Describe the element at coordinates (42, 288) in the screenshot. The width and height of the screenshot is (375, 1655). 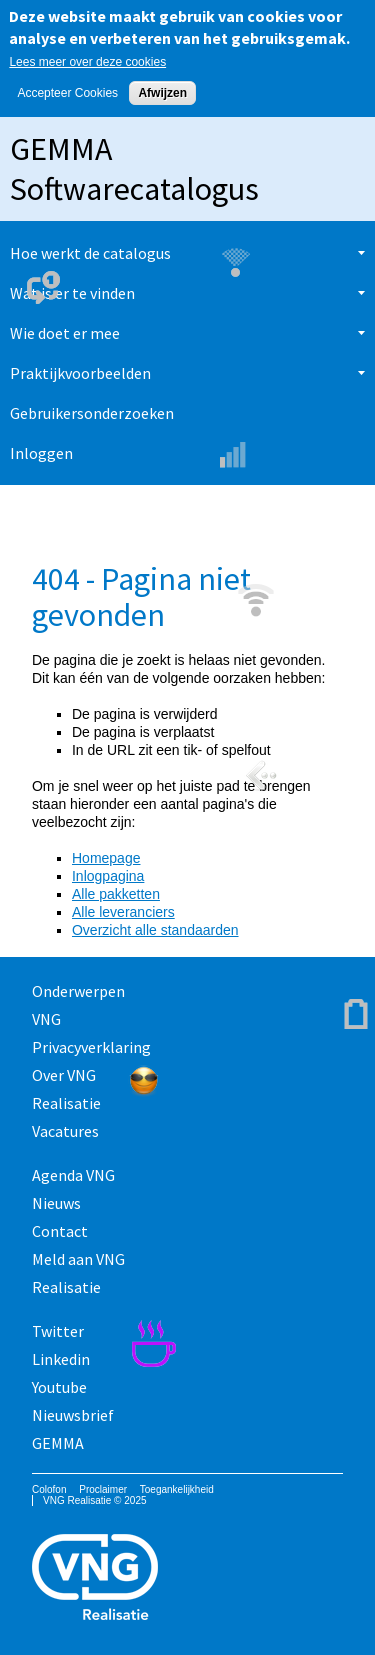
I see `repeat current song in playlist` at that location.